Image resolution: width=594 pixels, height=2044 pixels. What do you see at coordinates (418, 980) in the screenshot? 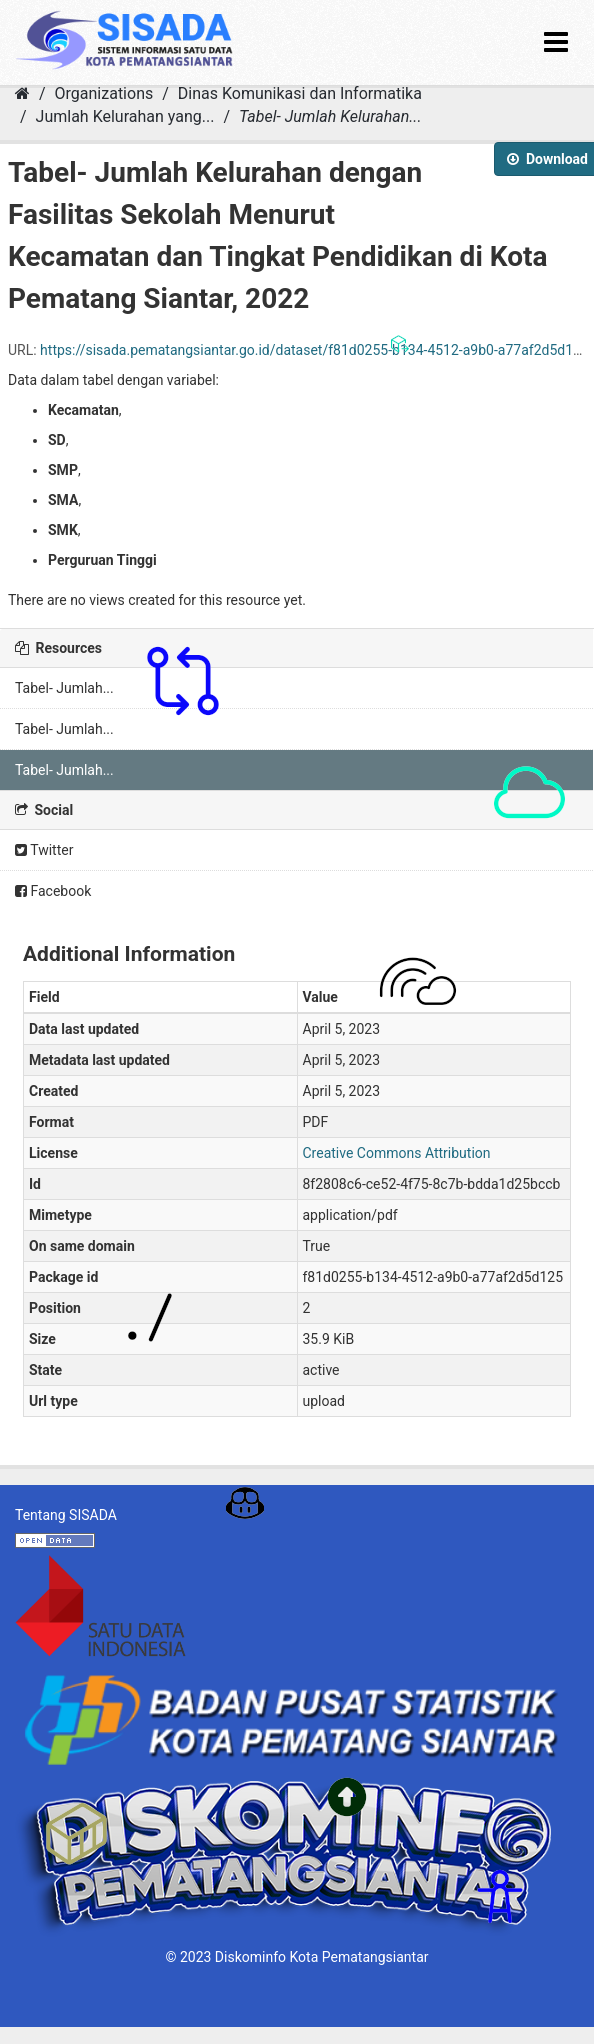
I see `view weather conditions` at bounding box center [418, 980].